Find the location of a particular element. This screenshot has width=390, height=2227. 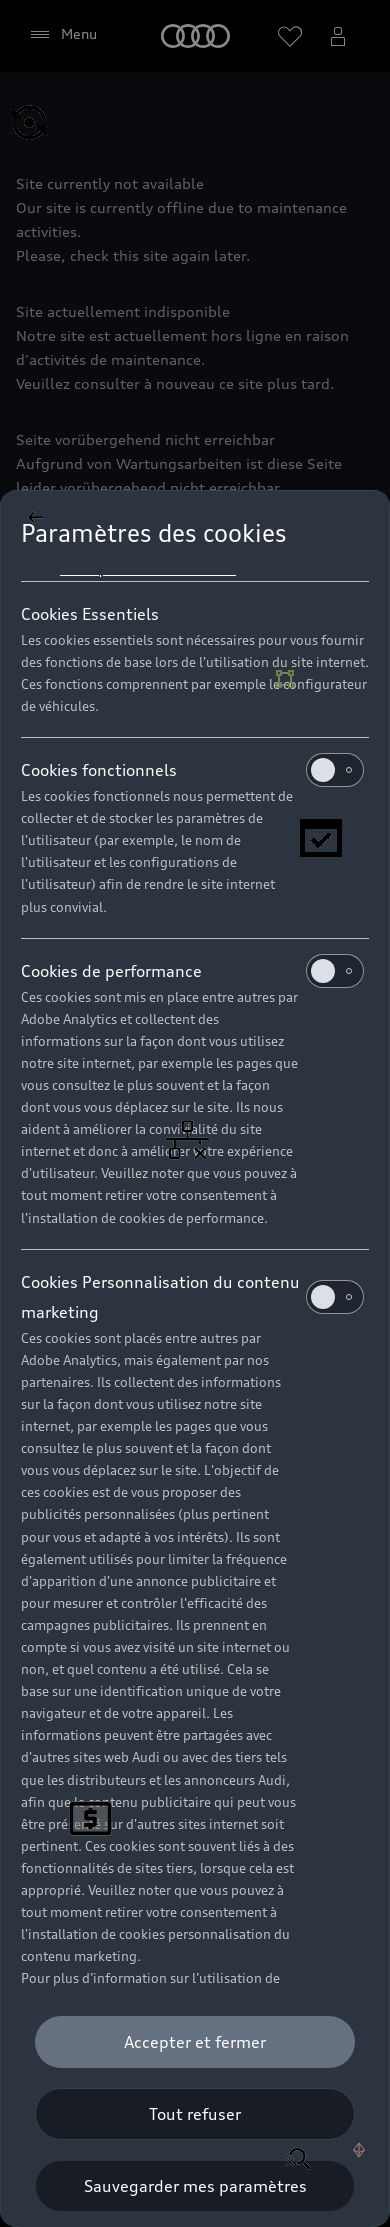

go back to the previous screen is located at coordinates (36, 517).